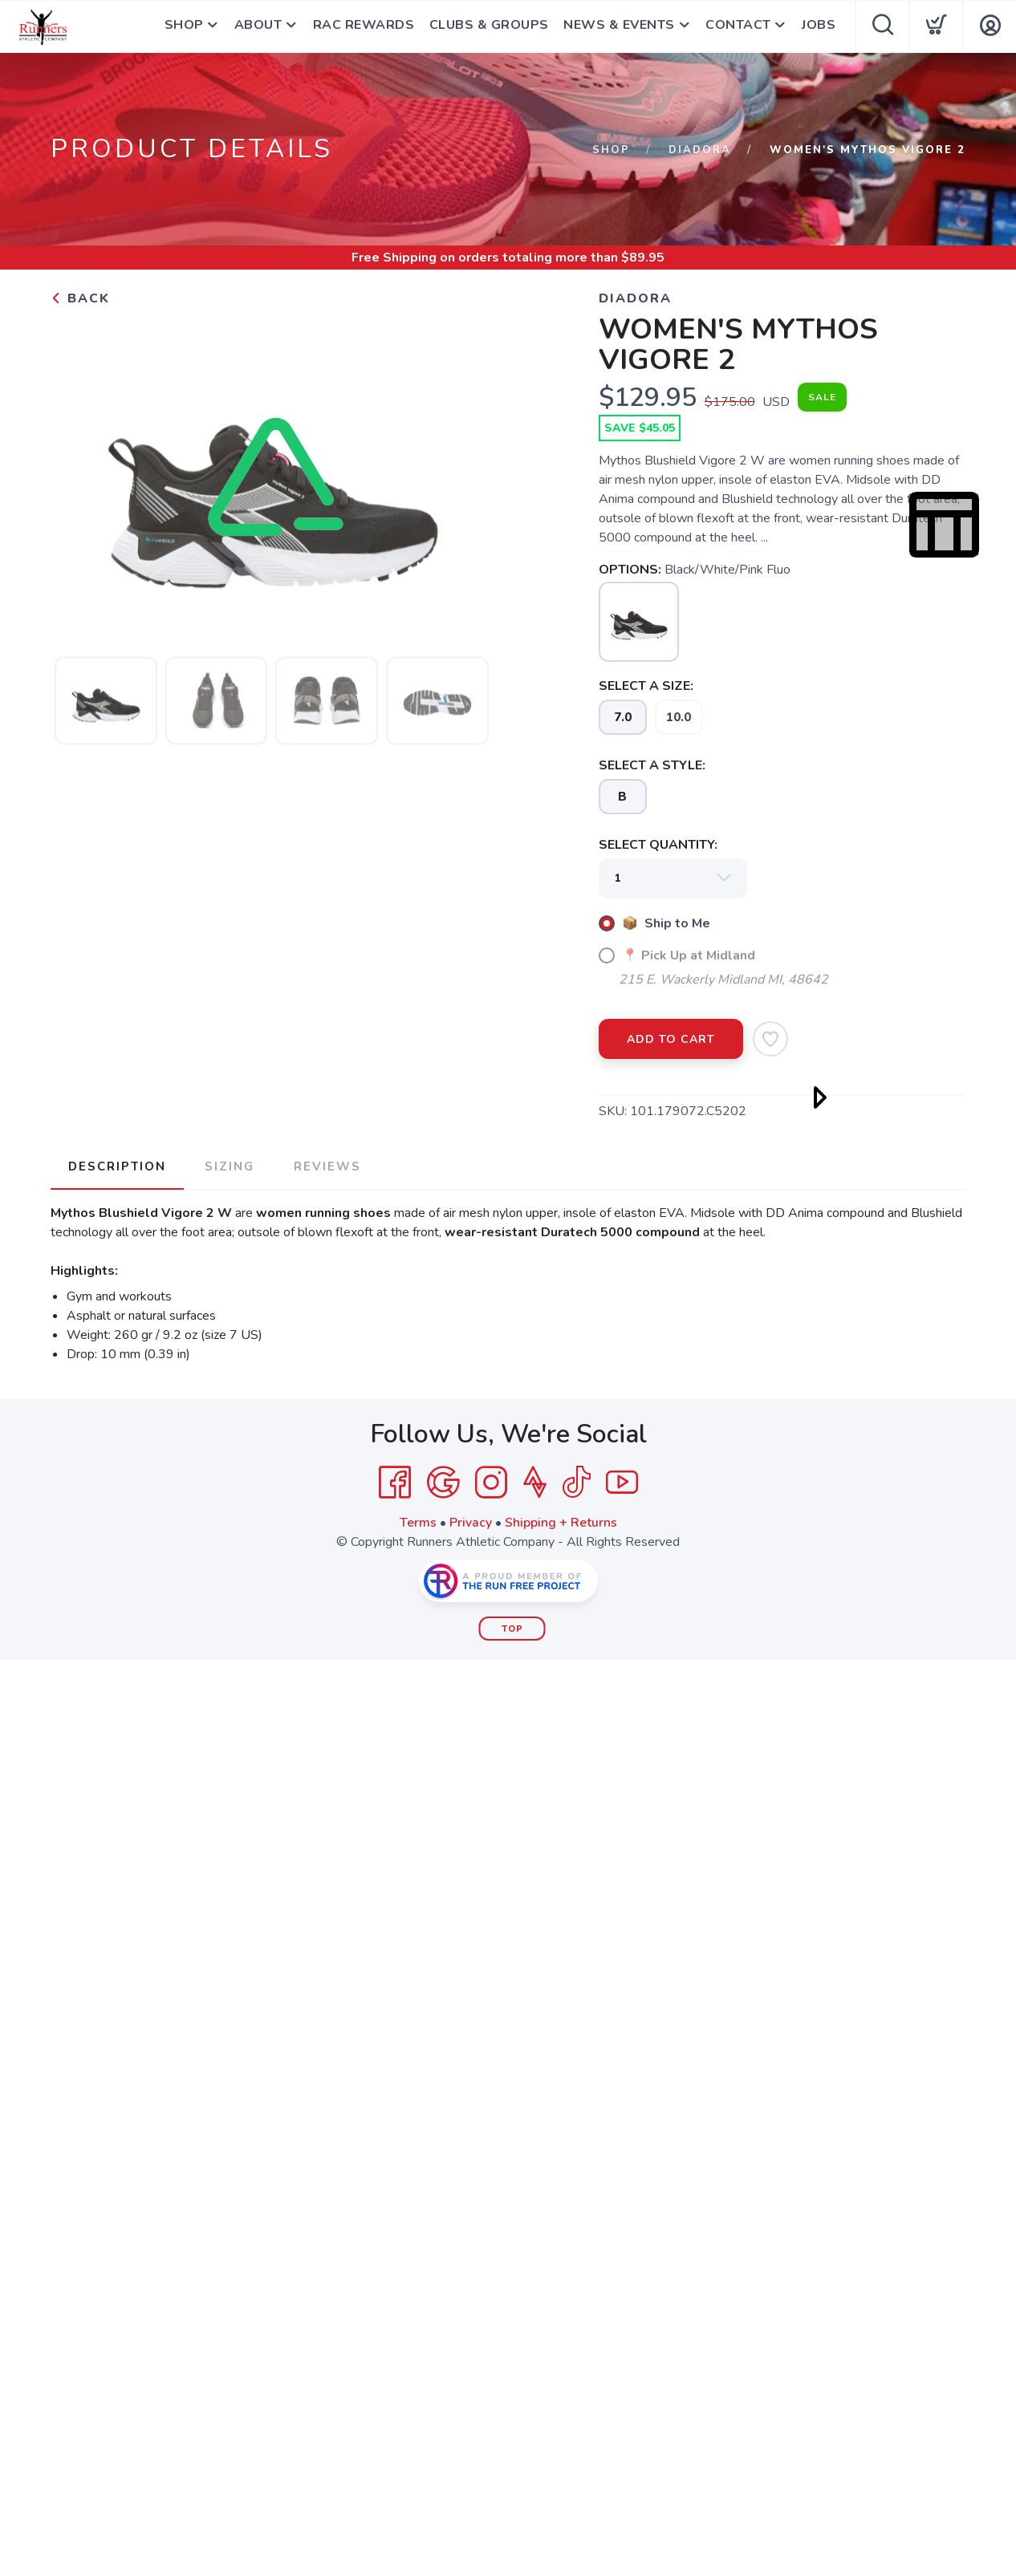 This screenshot has height=2576, width=1016. Describe the element at coordinates (275, 481) in the screenshot. I see `decrease priority or warning level` at that location.